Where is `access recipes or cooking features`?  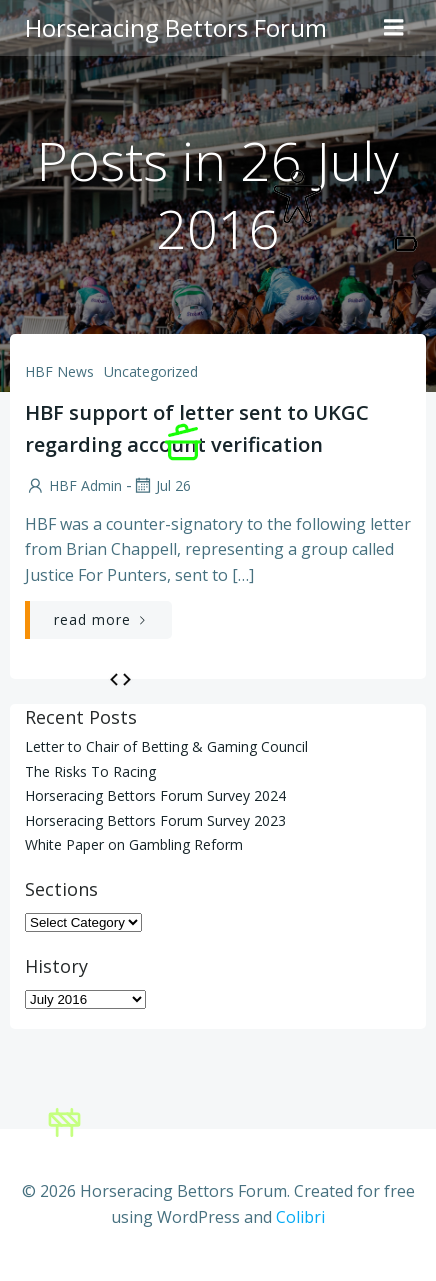 access recipes or cooking features is located at coordinates (183, 442).